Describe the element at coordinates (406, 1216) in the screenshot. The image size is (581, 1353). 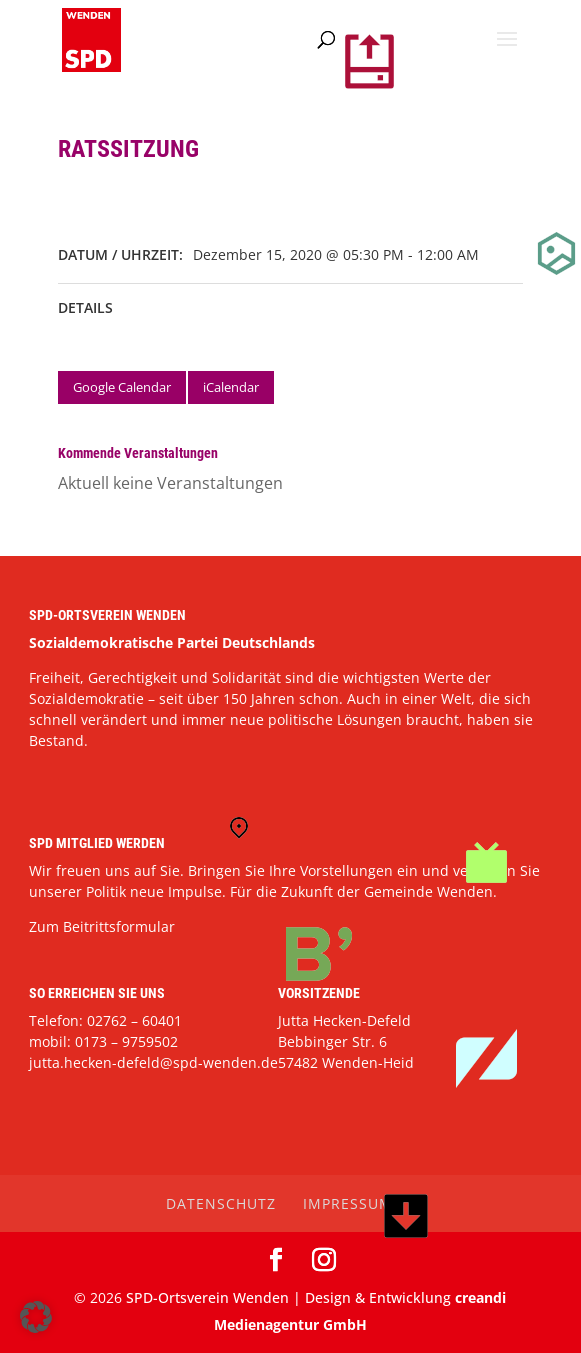
I see `download file or content` at that location.